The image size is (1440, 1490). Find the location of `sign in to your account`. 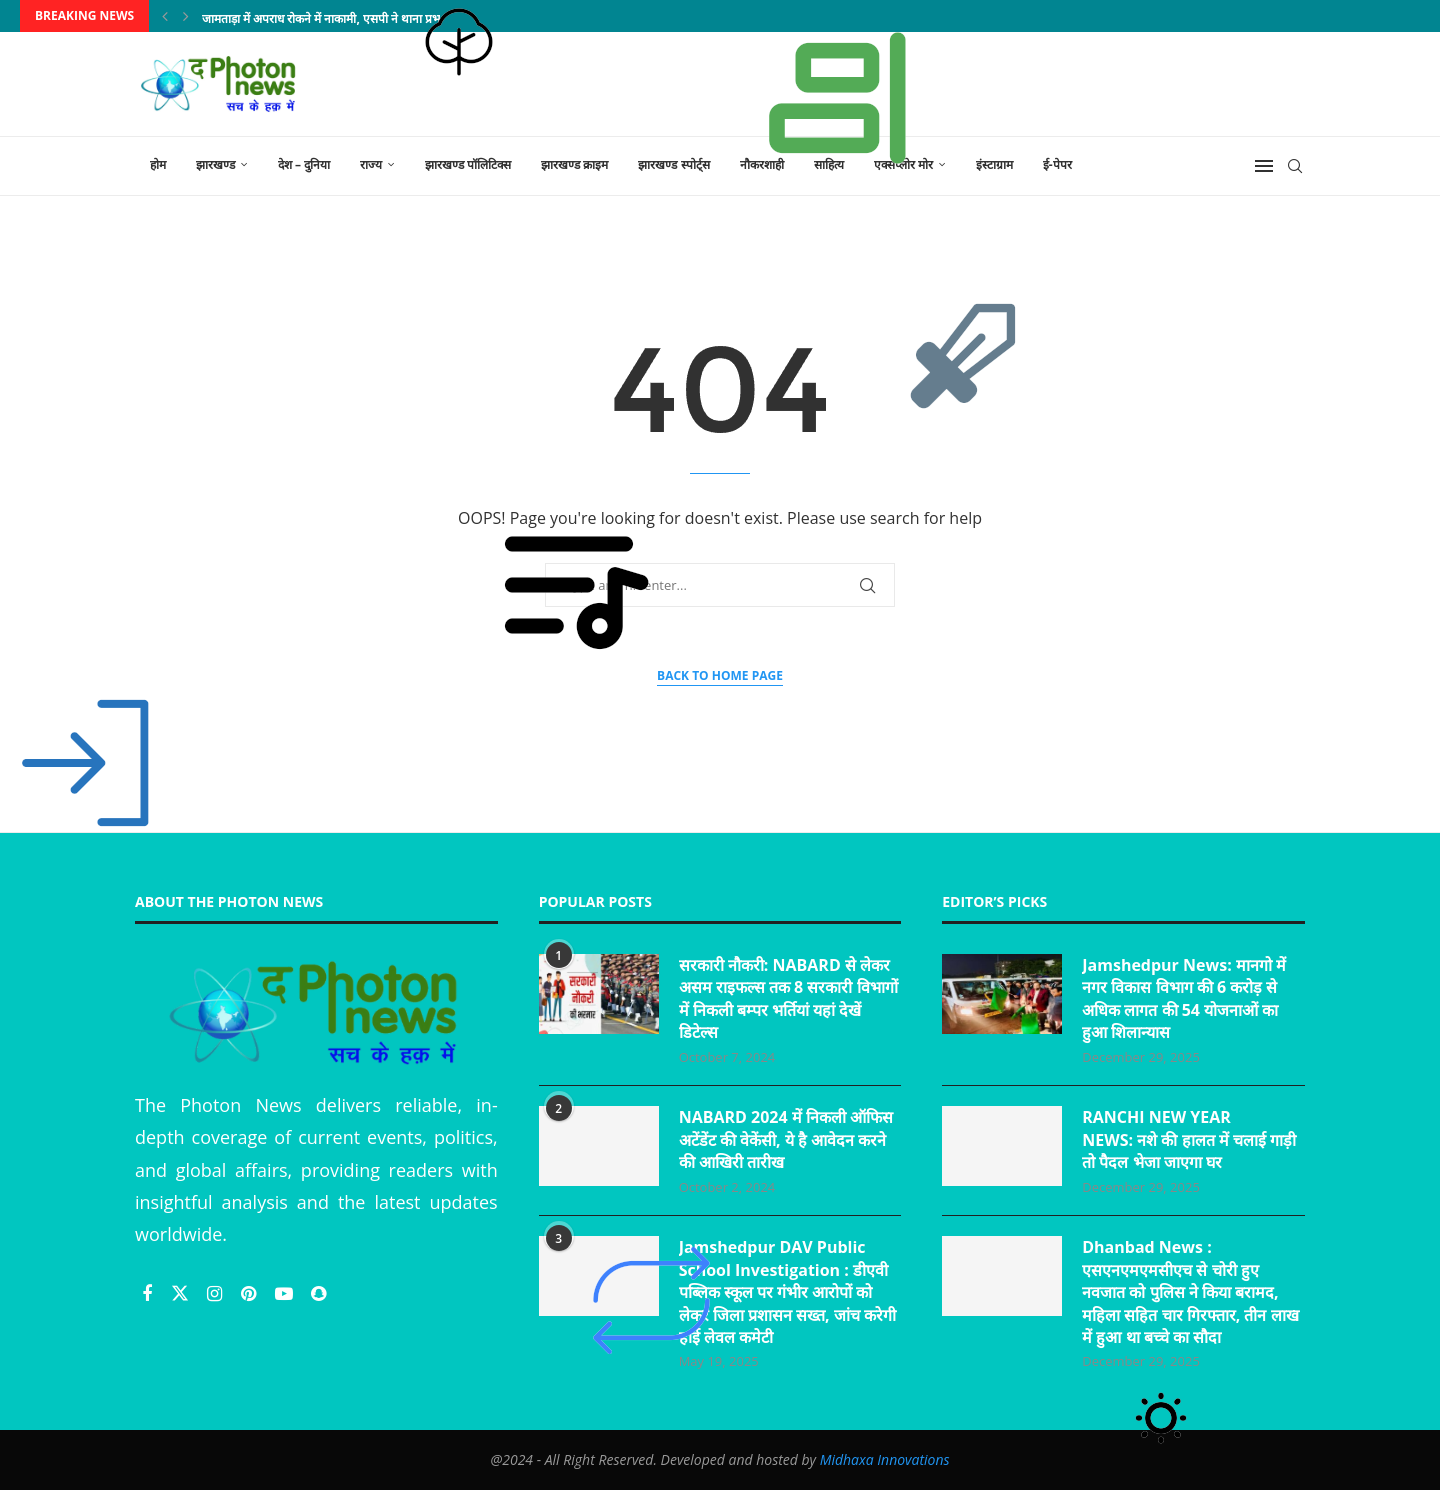

sign in to your account is located at coordinates (96, 763).